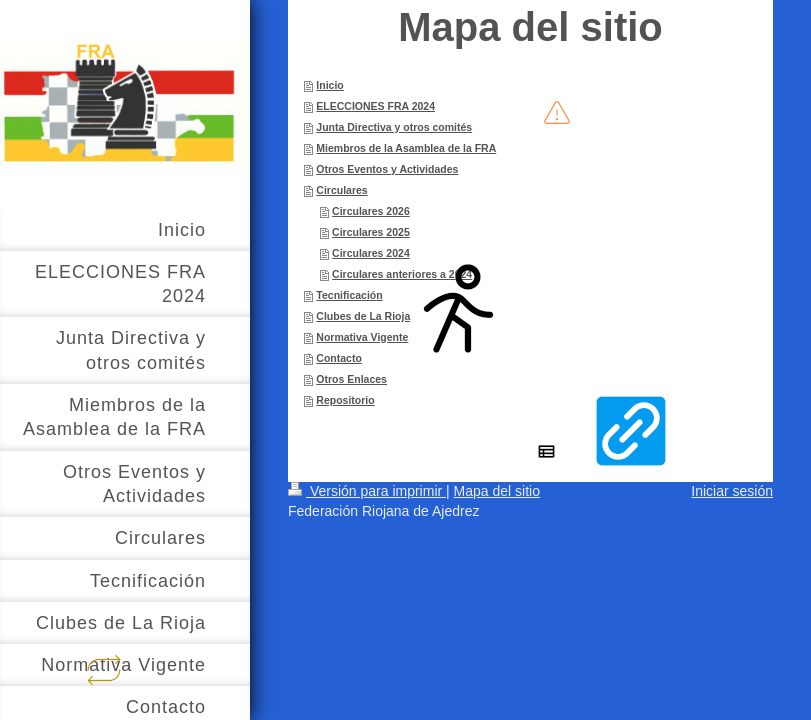  What do you see at coordinates (557, 113) in the screenshot?
I see `indicates a warning or caution state` at bounding box center [557, 113].